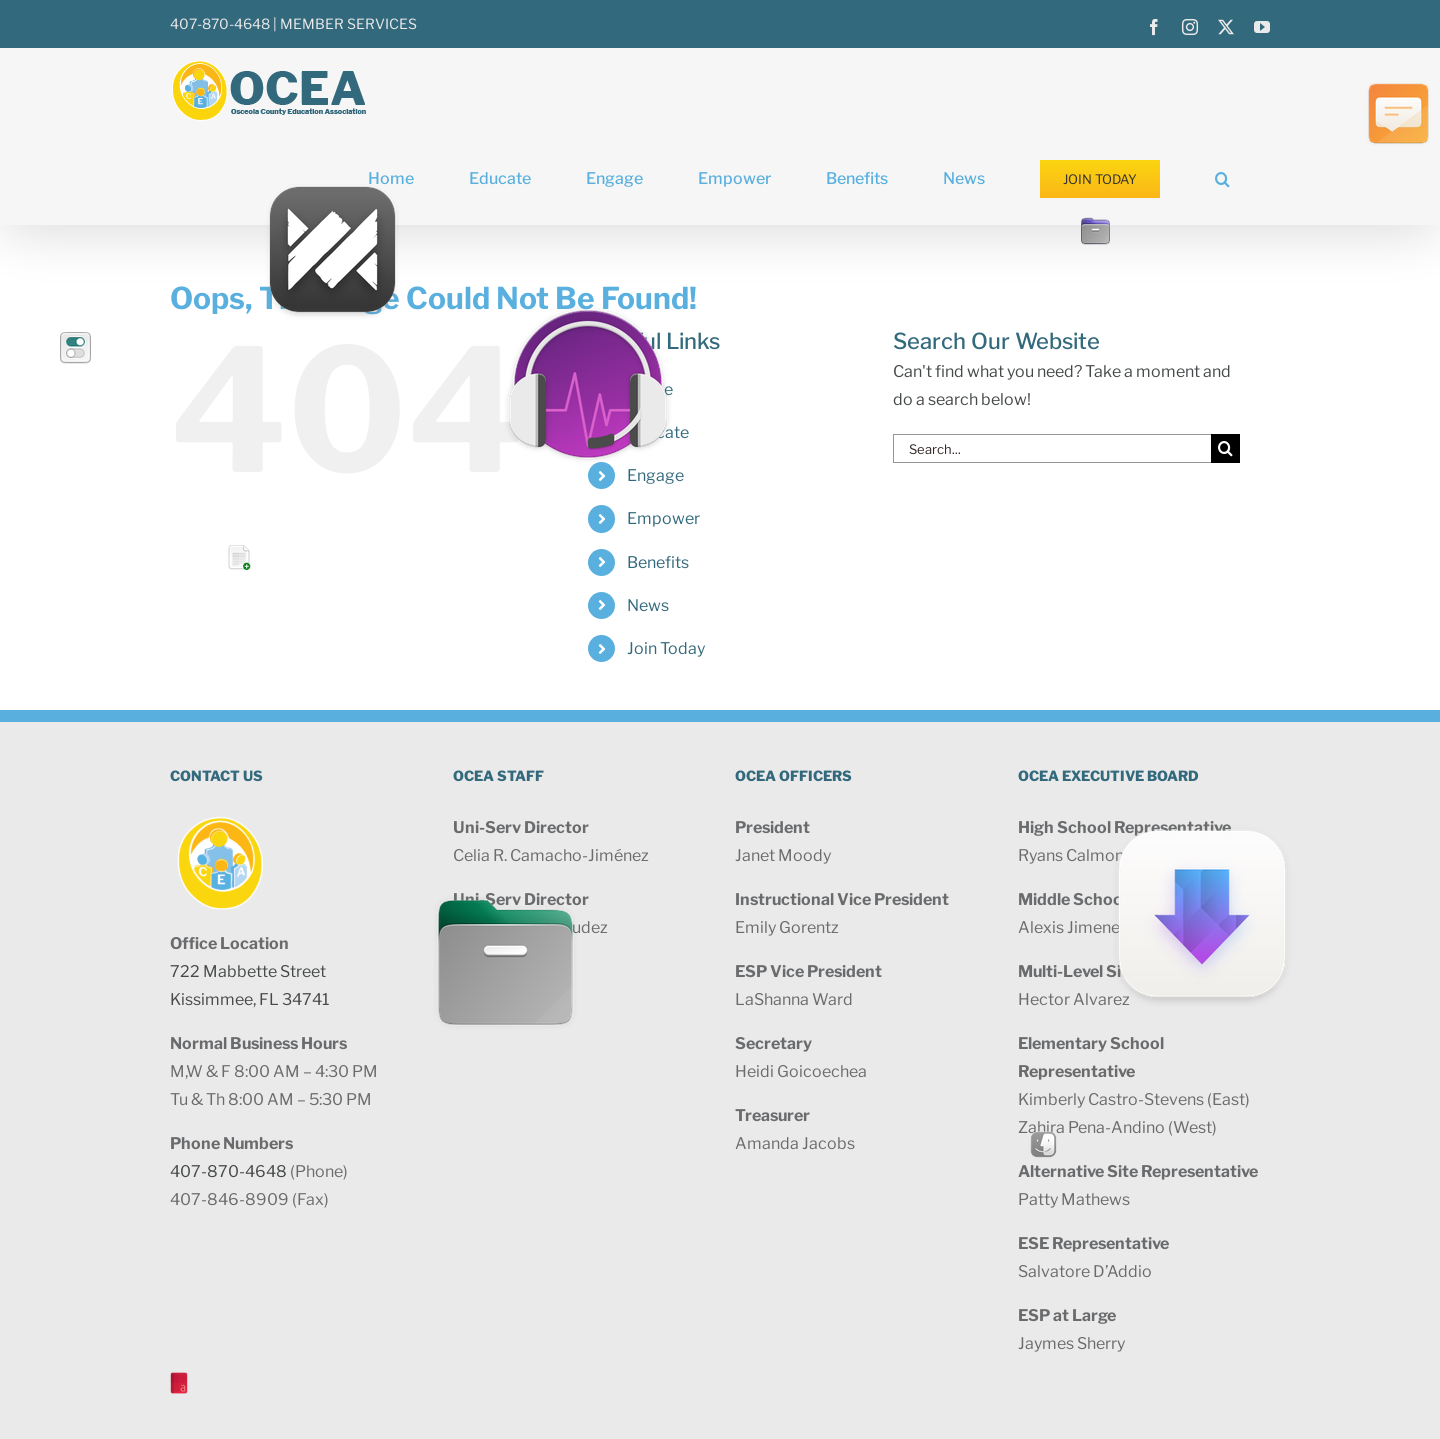 Image resolution: width=1440 pixels, height=1439 pixels. What do you see at coordinates (332, 249) in the screenshot?
I see `launch Dota Underlords game` at bounding box center [332, 249].